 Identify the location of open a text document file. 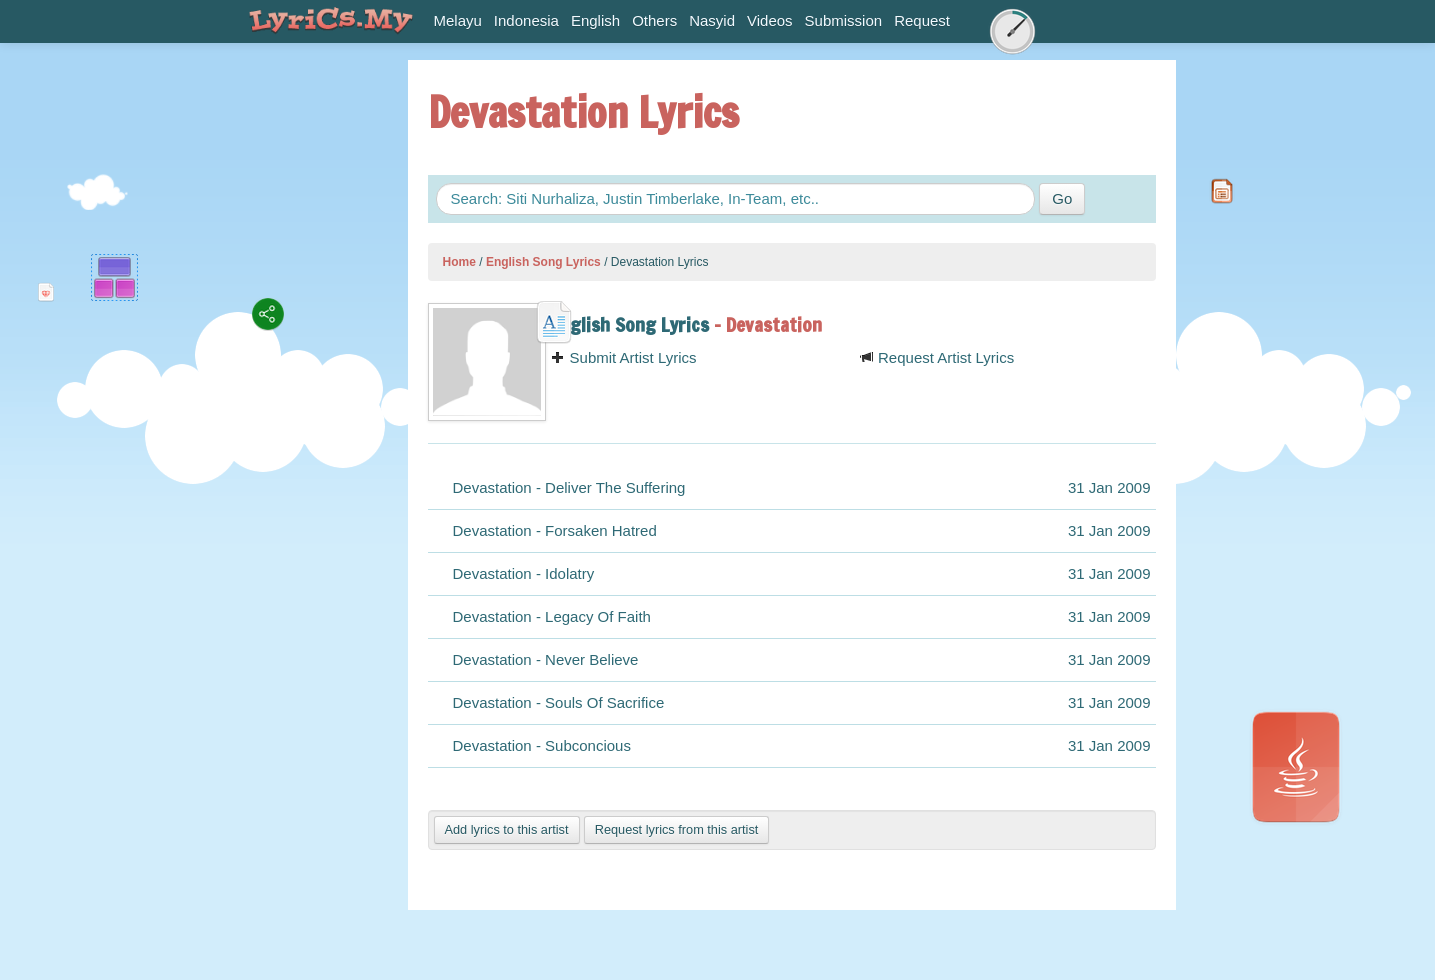
(554, 322).